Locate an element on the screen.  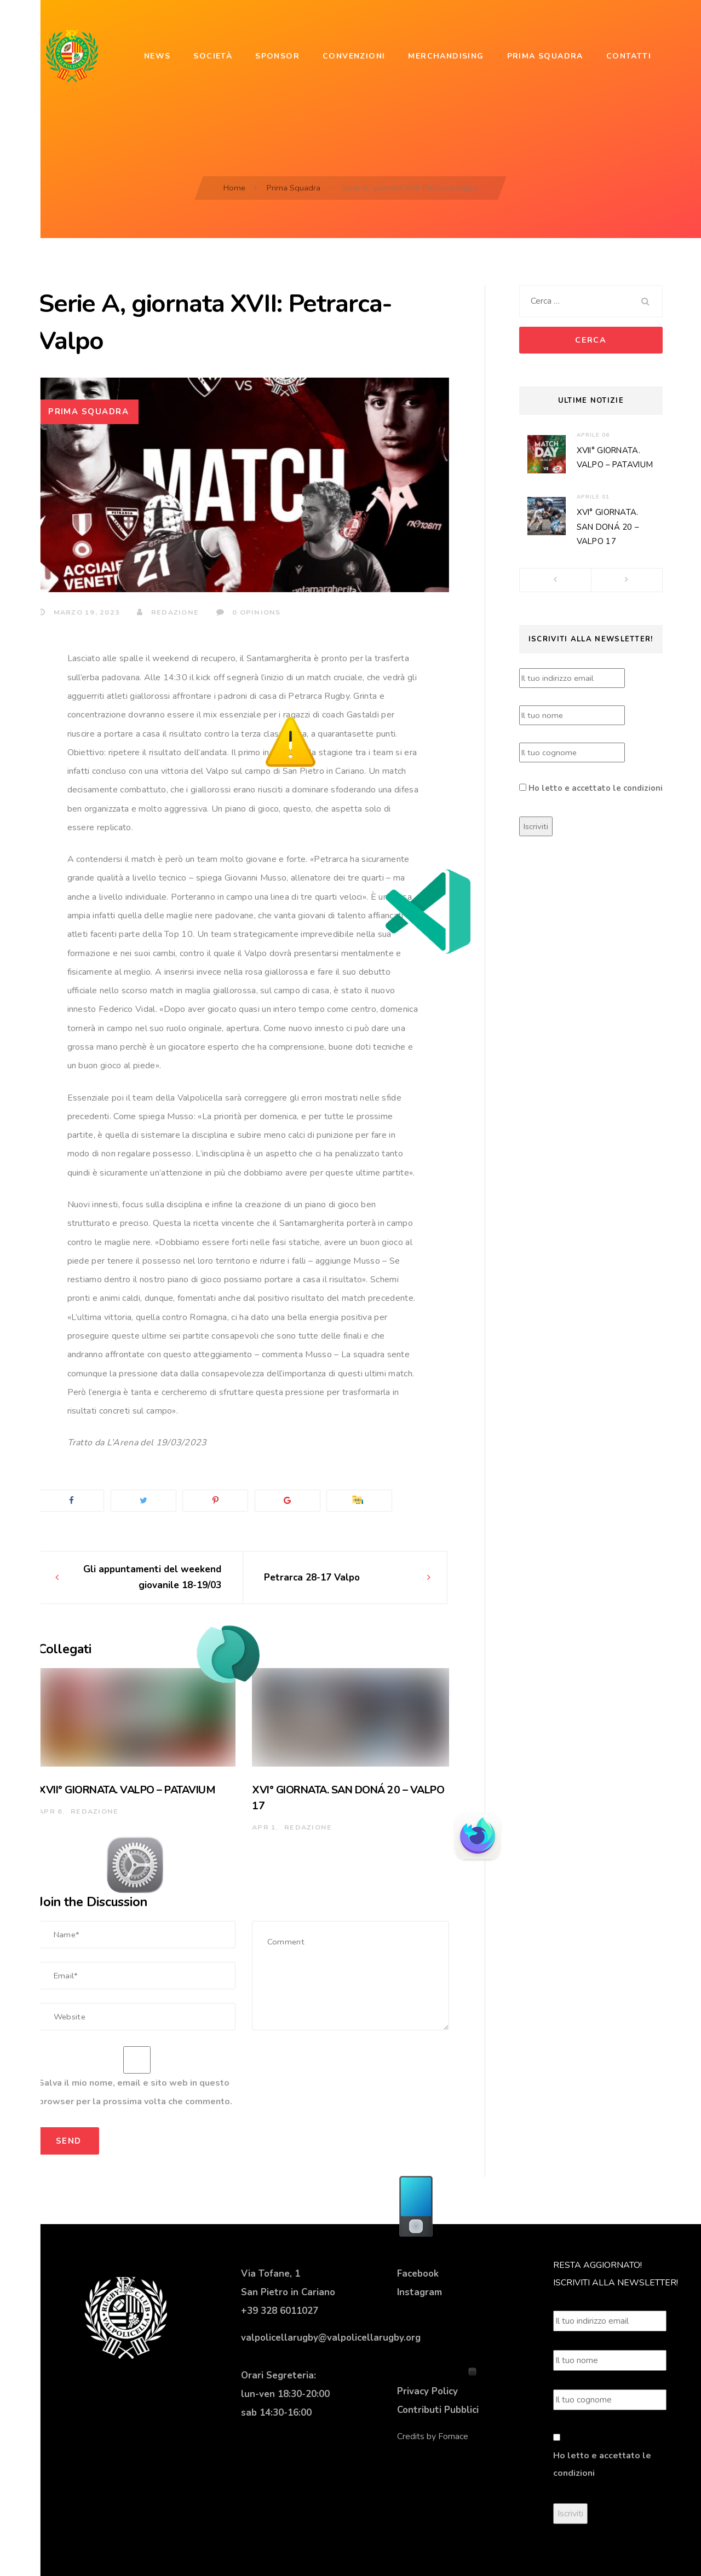
open system preferences is located at coordinates (135, 1865).